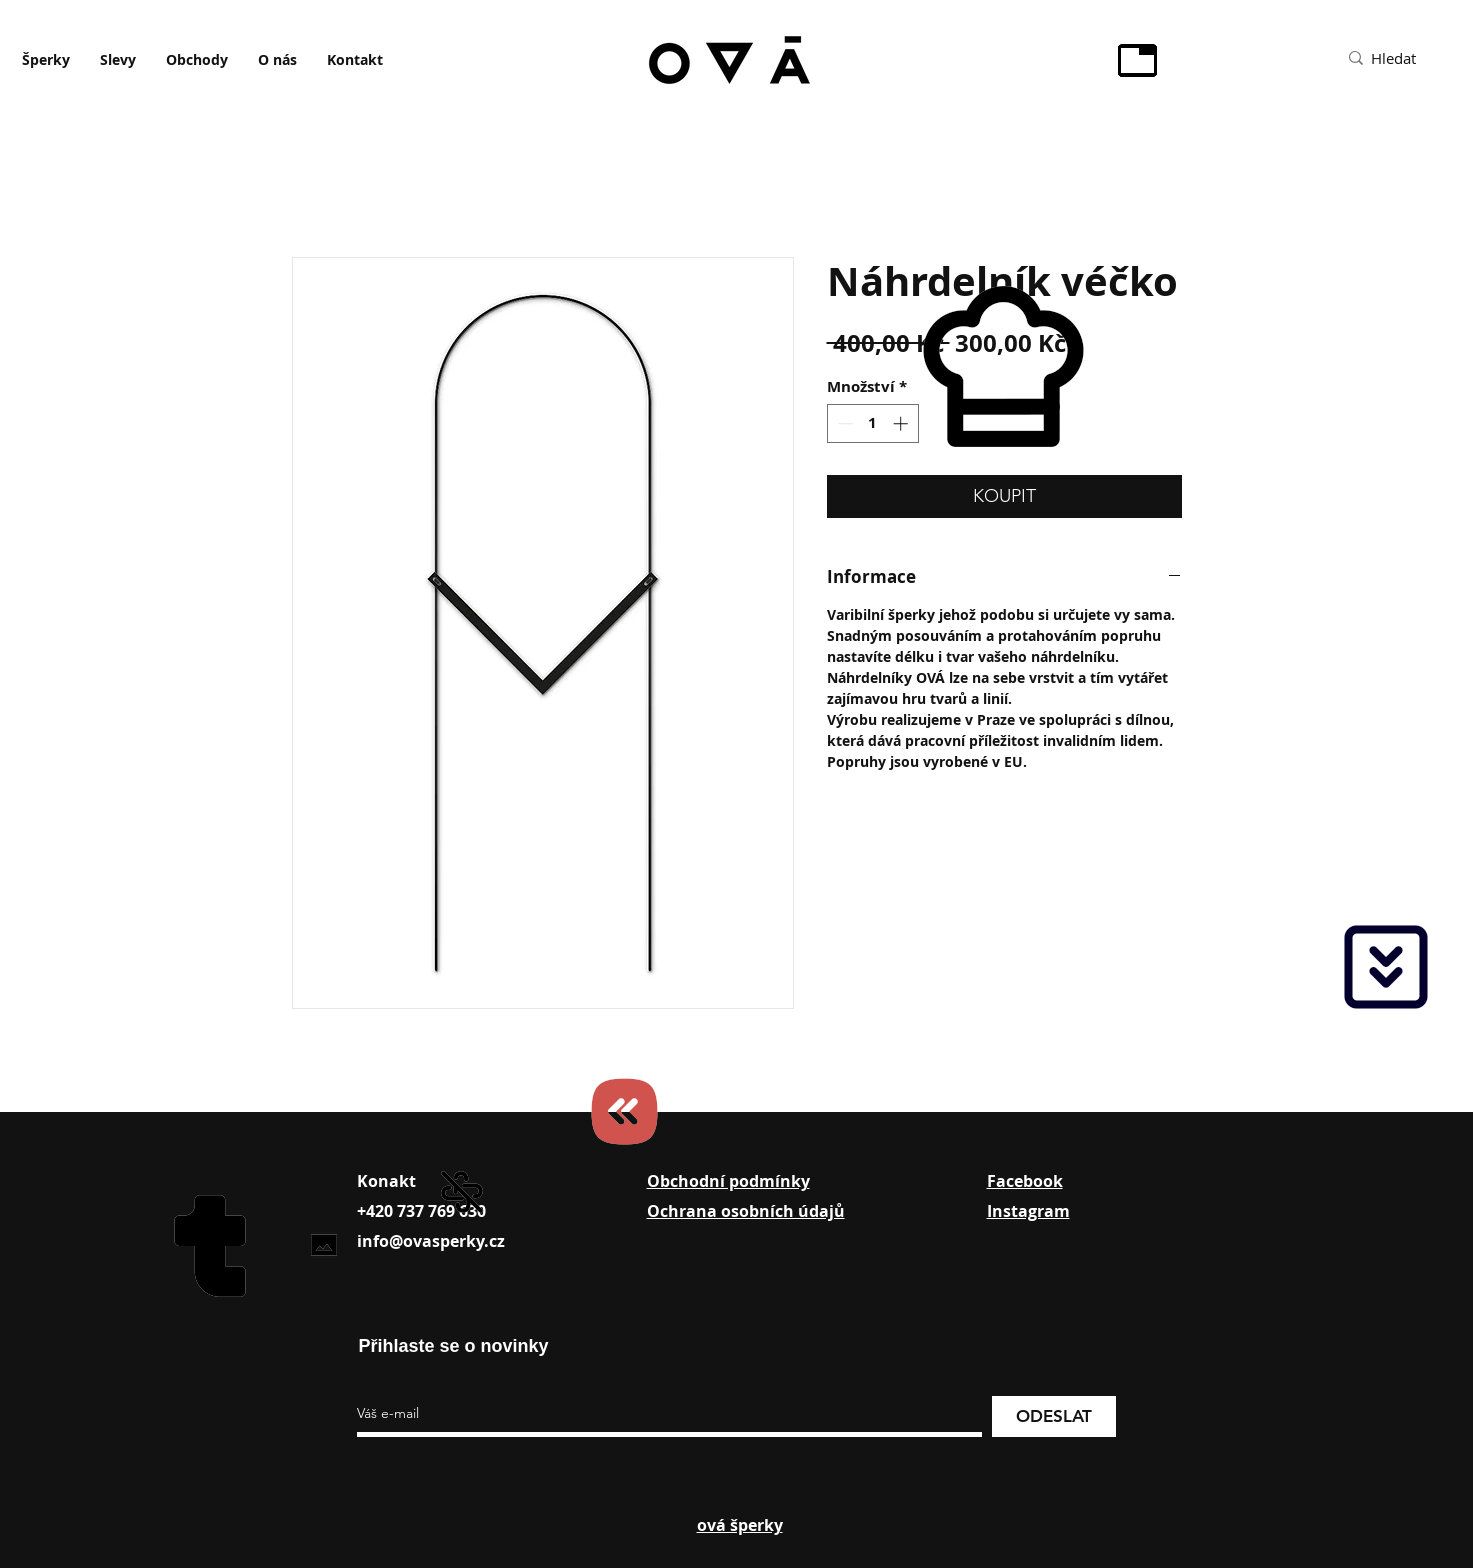 The width and height of the screenshot is (1473, 1568). Describe the element at coordinates (324, 1245) in the screenshot. I see `view image at actual size` at that location.